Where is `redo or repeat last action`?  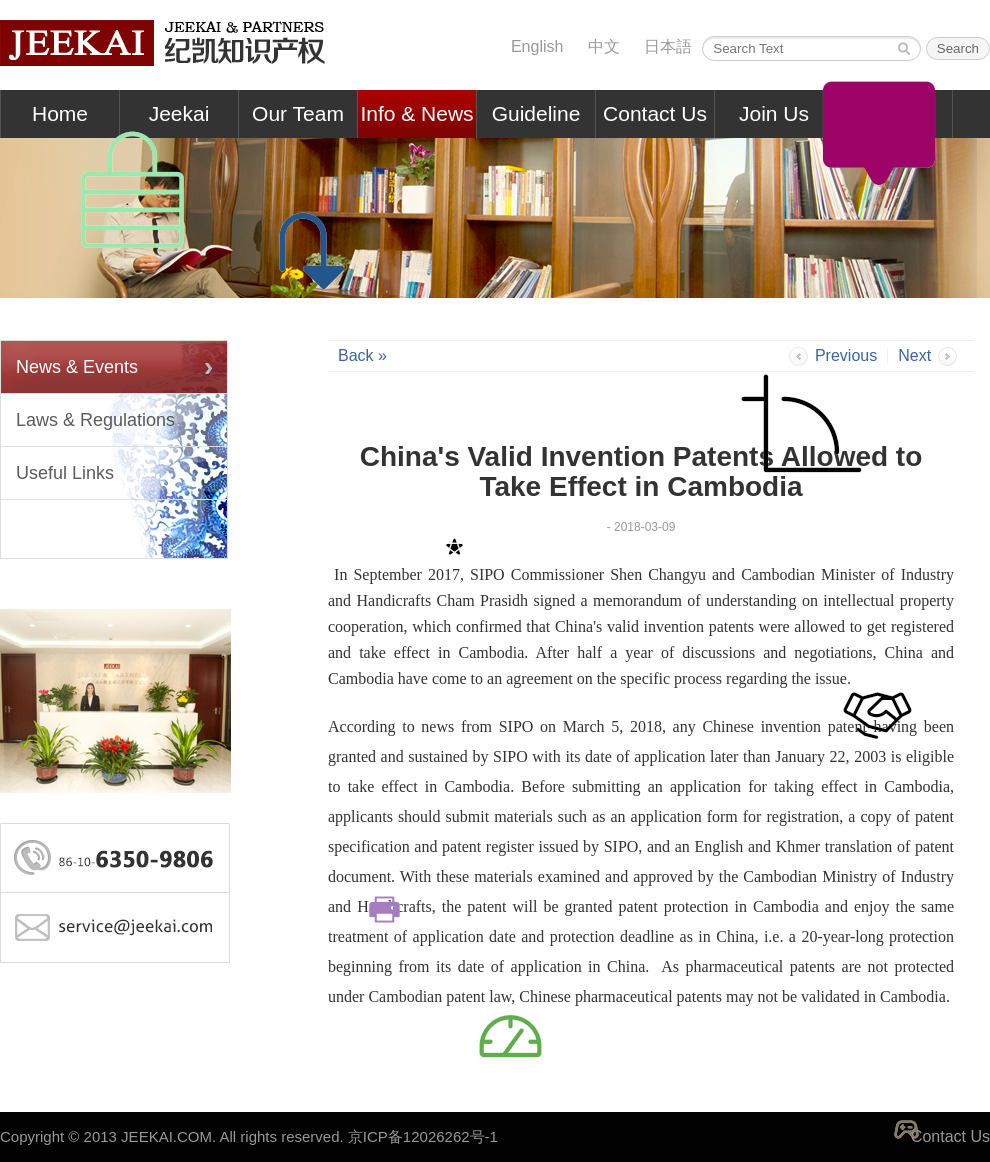
redo or repeat last action is located at coordinates (309, 251).